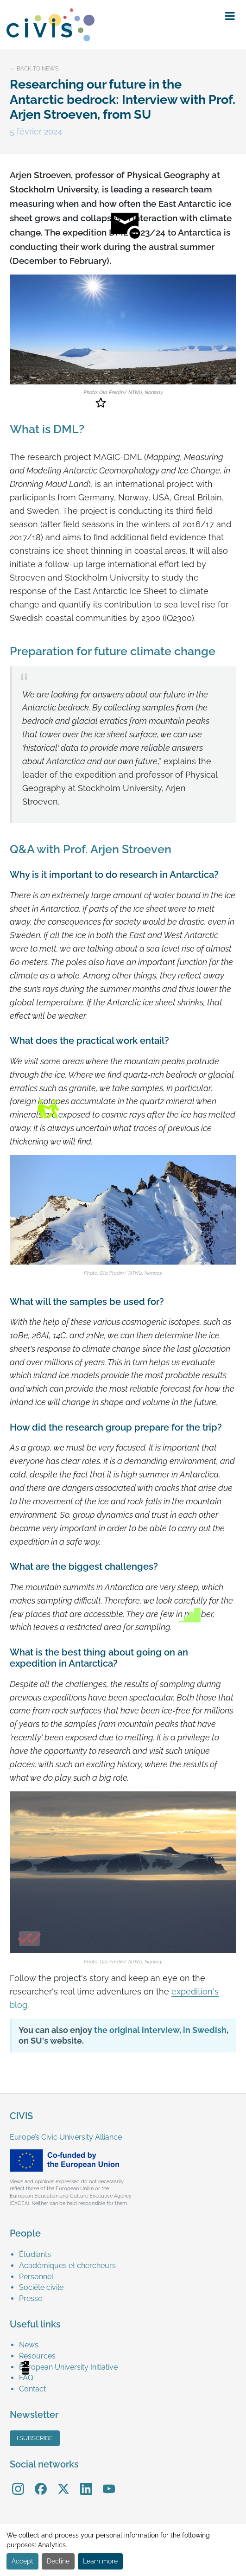 The width and height of the screenshot is (246, 2576). Describe the element at coordinates (48, 1109) in the screenshot. I see `indicates evacuation or emergency exit in progress` at that location.